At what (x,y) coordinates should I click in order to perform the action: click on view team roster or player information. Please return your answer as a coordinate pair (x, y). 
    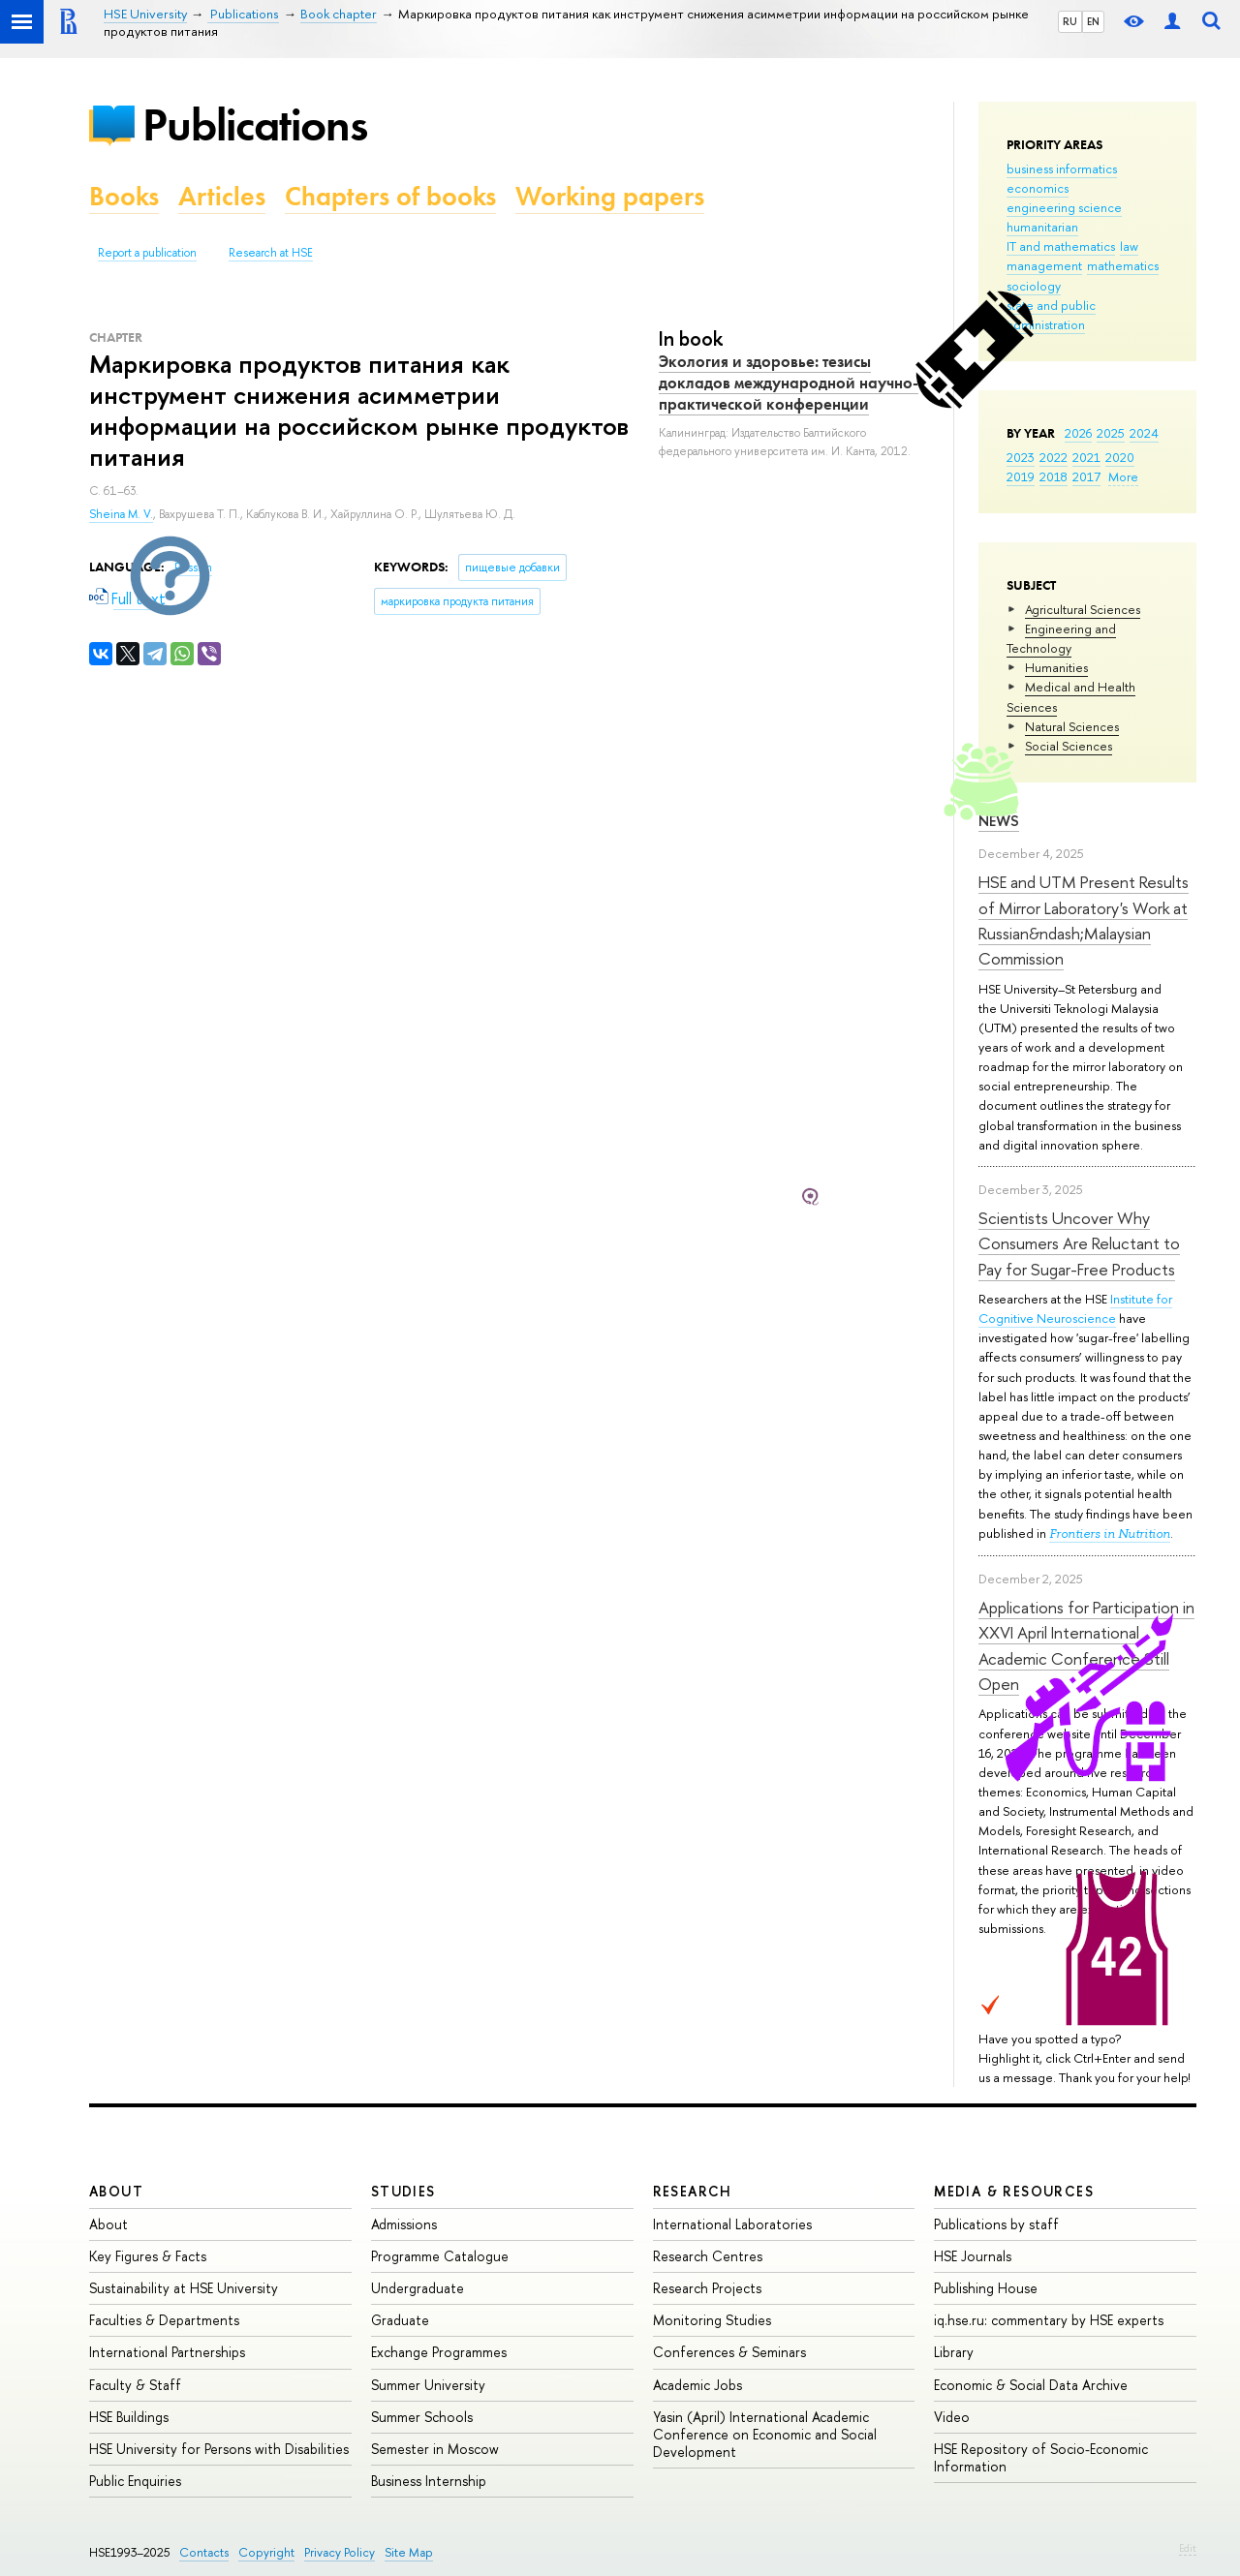
    Looking at the image, I should click on (1117, 1947).